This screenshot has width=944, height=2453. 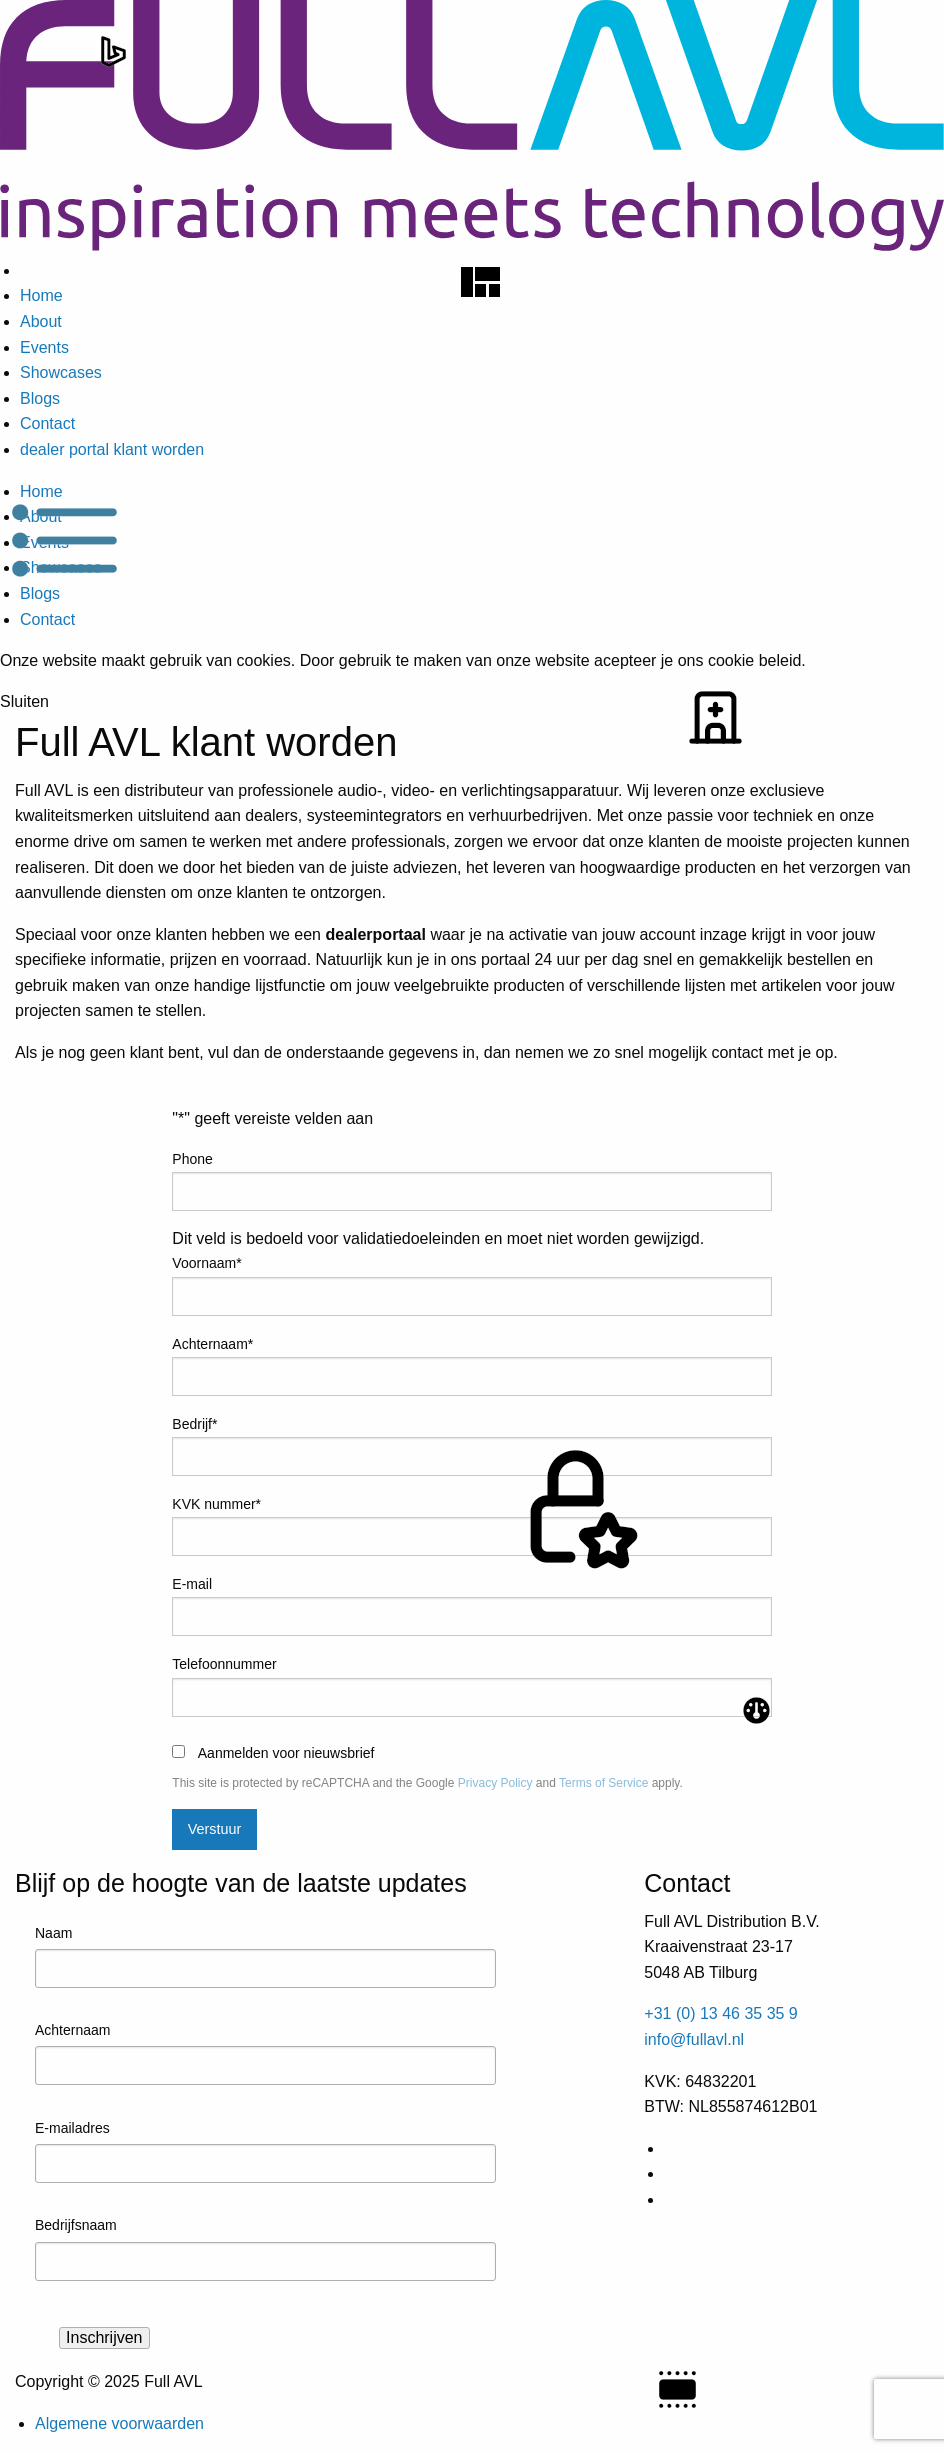 I want to click on search with microsoft bing, so click(x=113, y=51).